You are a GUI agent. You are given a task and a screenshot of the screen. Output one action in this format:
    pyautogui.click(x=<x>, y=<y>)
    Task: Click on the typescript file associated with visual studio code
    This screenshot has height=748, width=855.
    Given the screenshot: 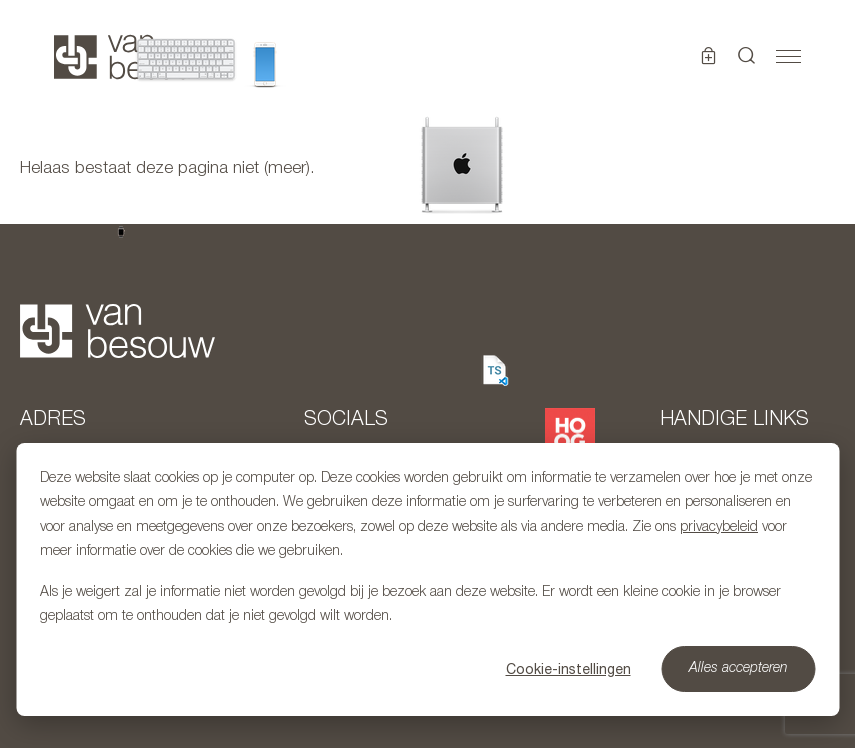 What is the action you would take?
    pyautogui.click(x=494, y=370)
    